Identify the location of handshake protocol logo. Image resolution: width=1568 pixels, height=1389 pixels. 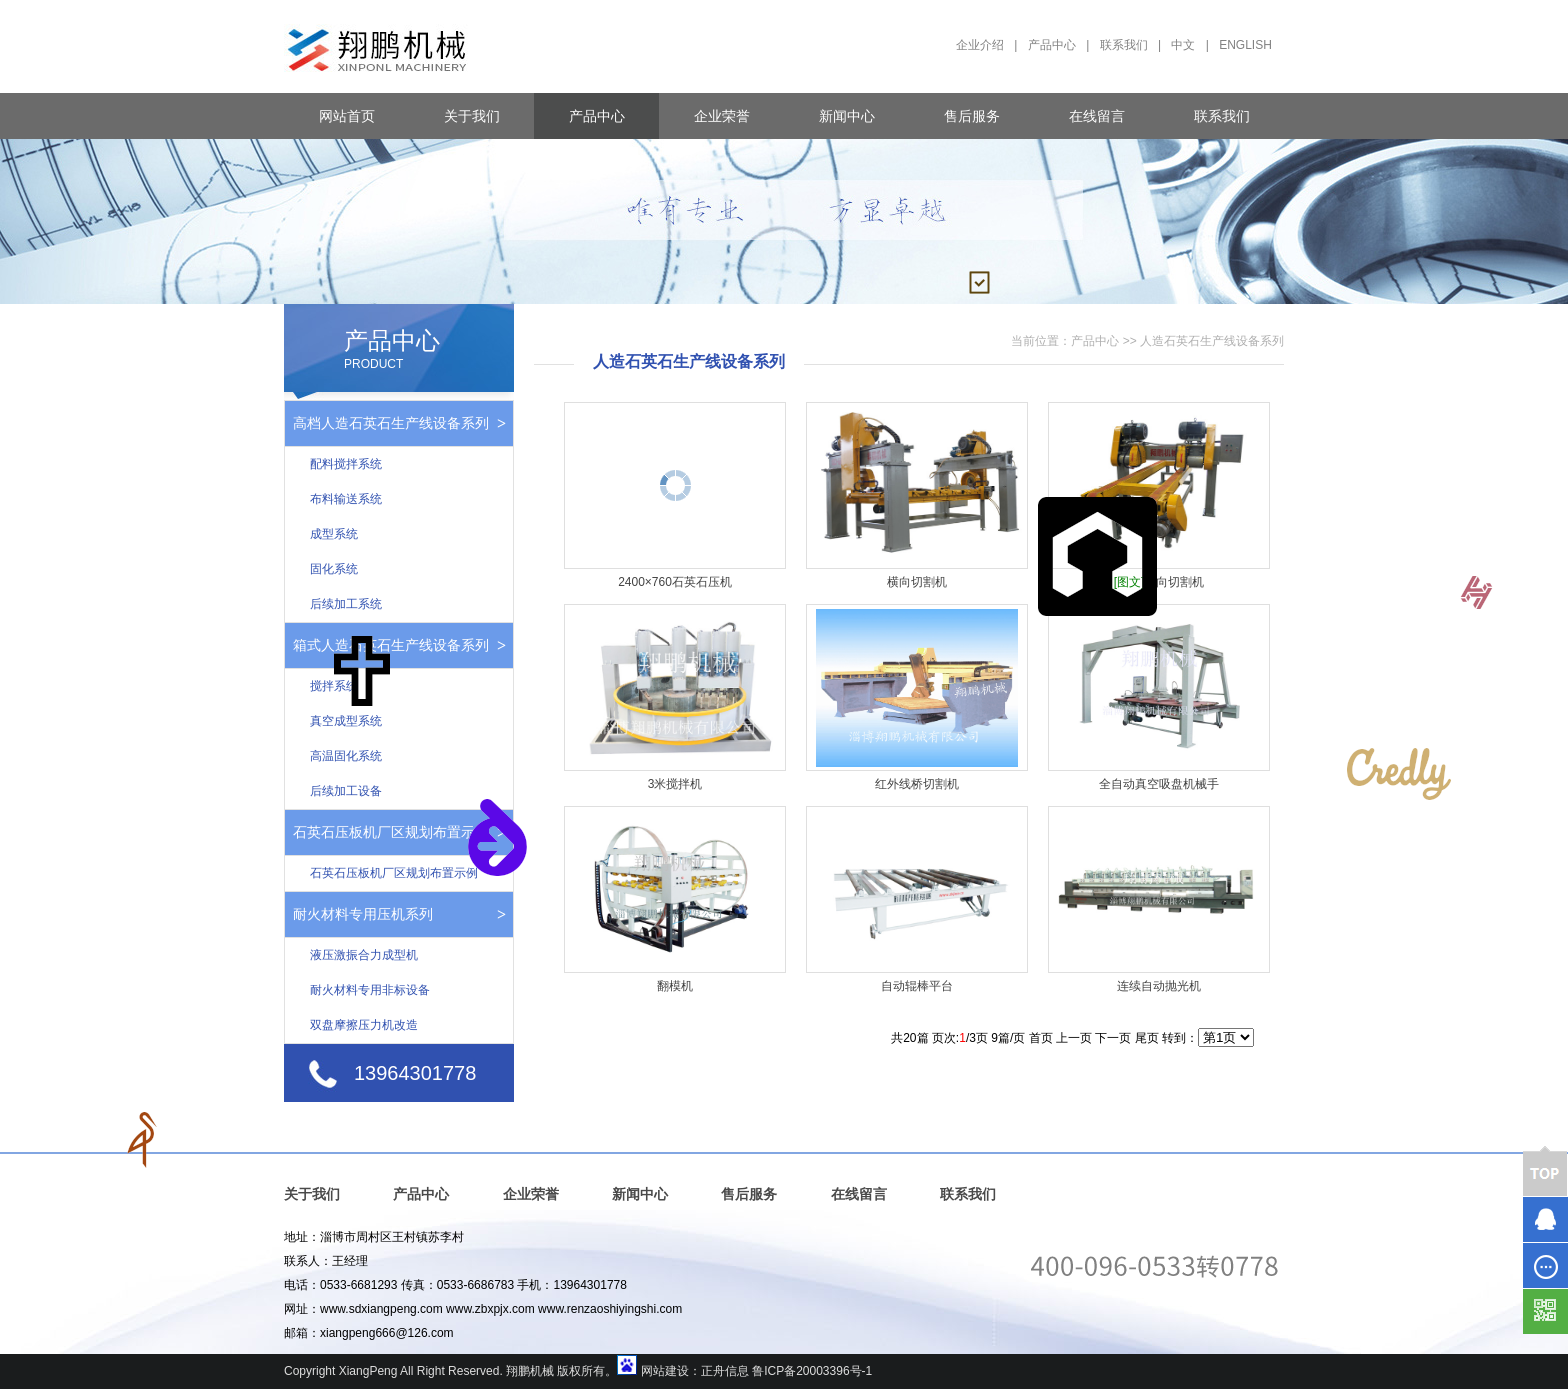
(1476, 592).